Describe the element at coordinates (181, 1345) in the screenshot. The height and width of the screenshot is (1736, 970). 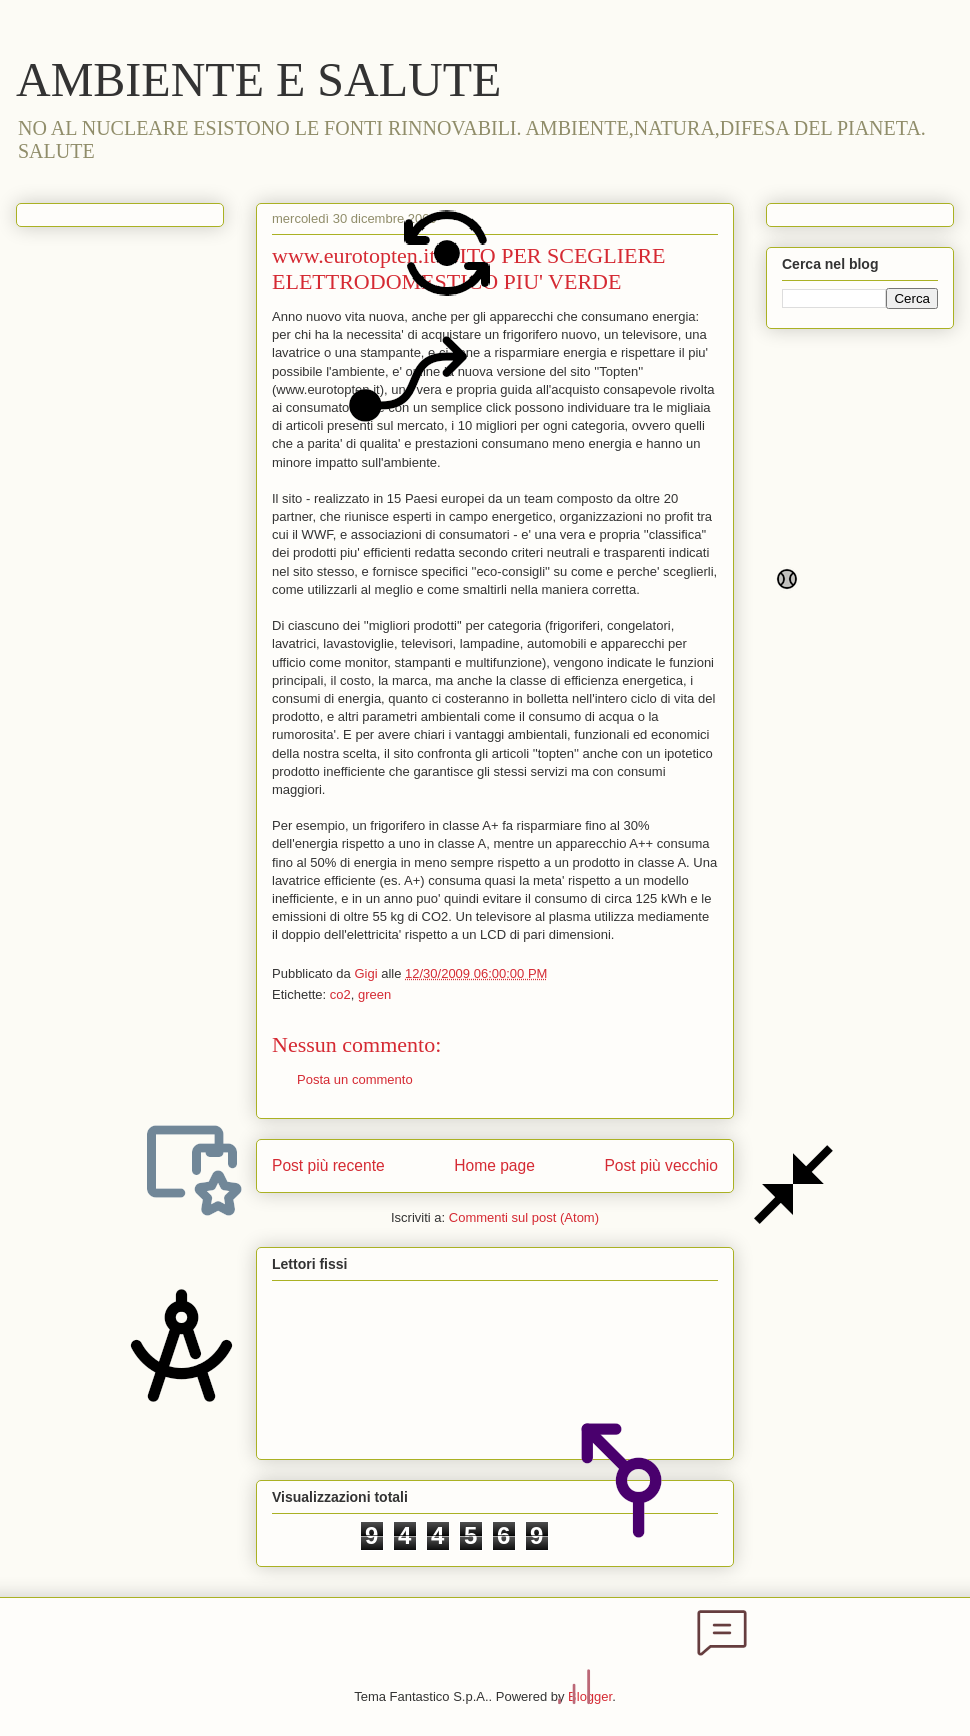
I see `access geometry or drawing tools` at that location.